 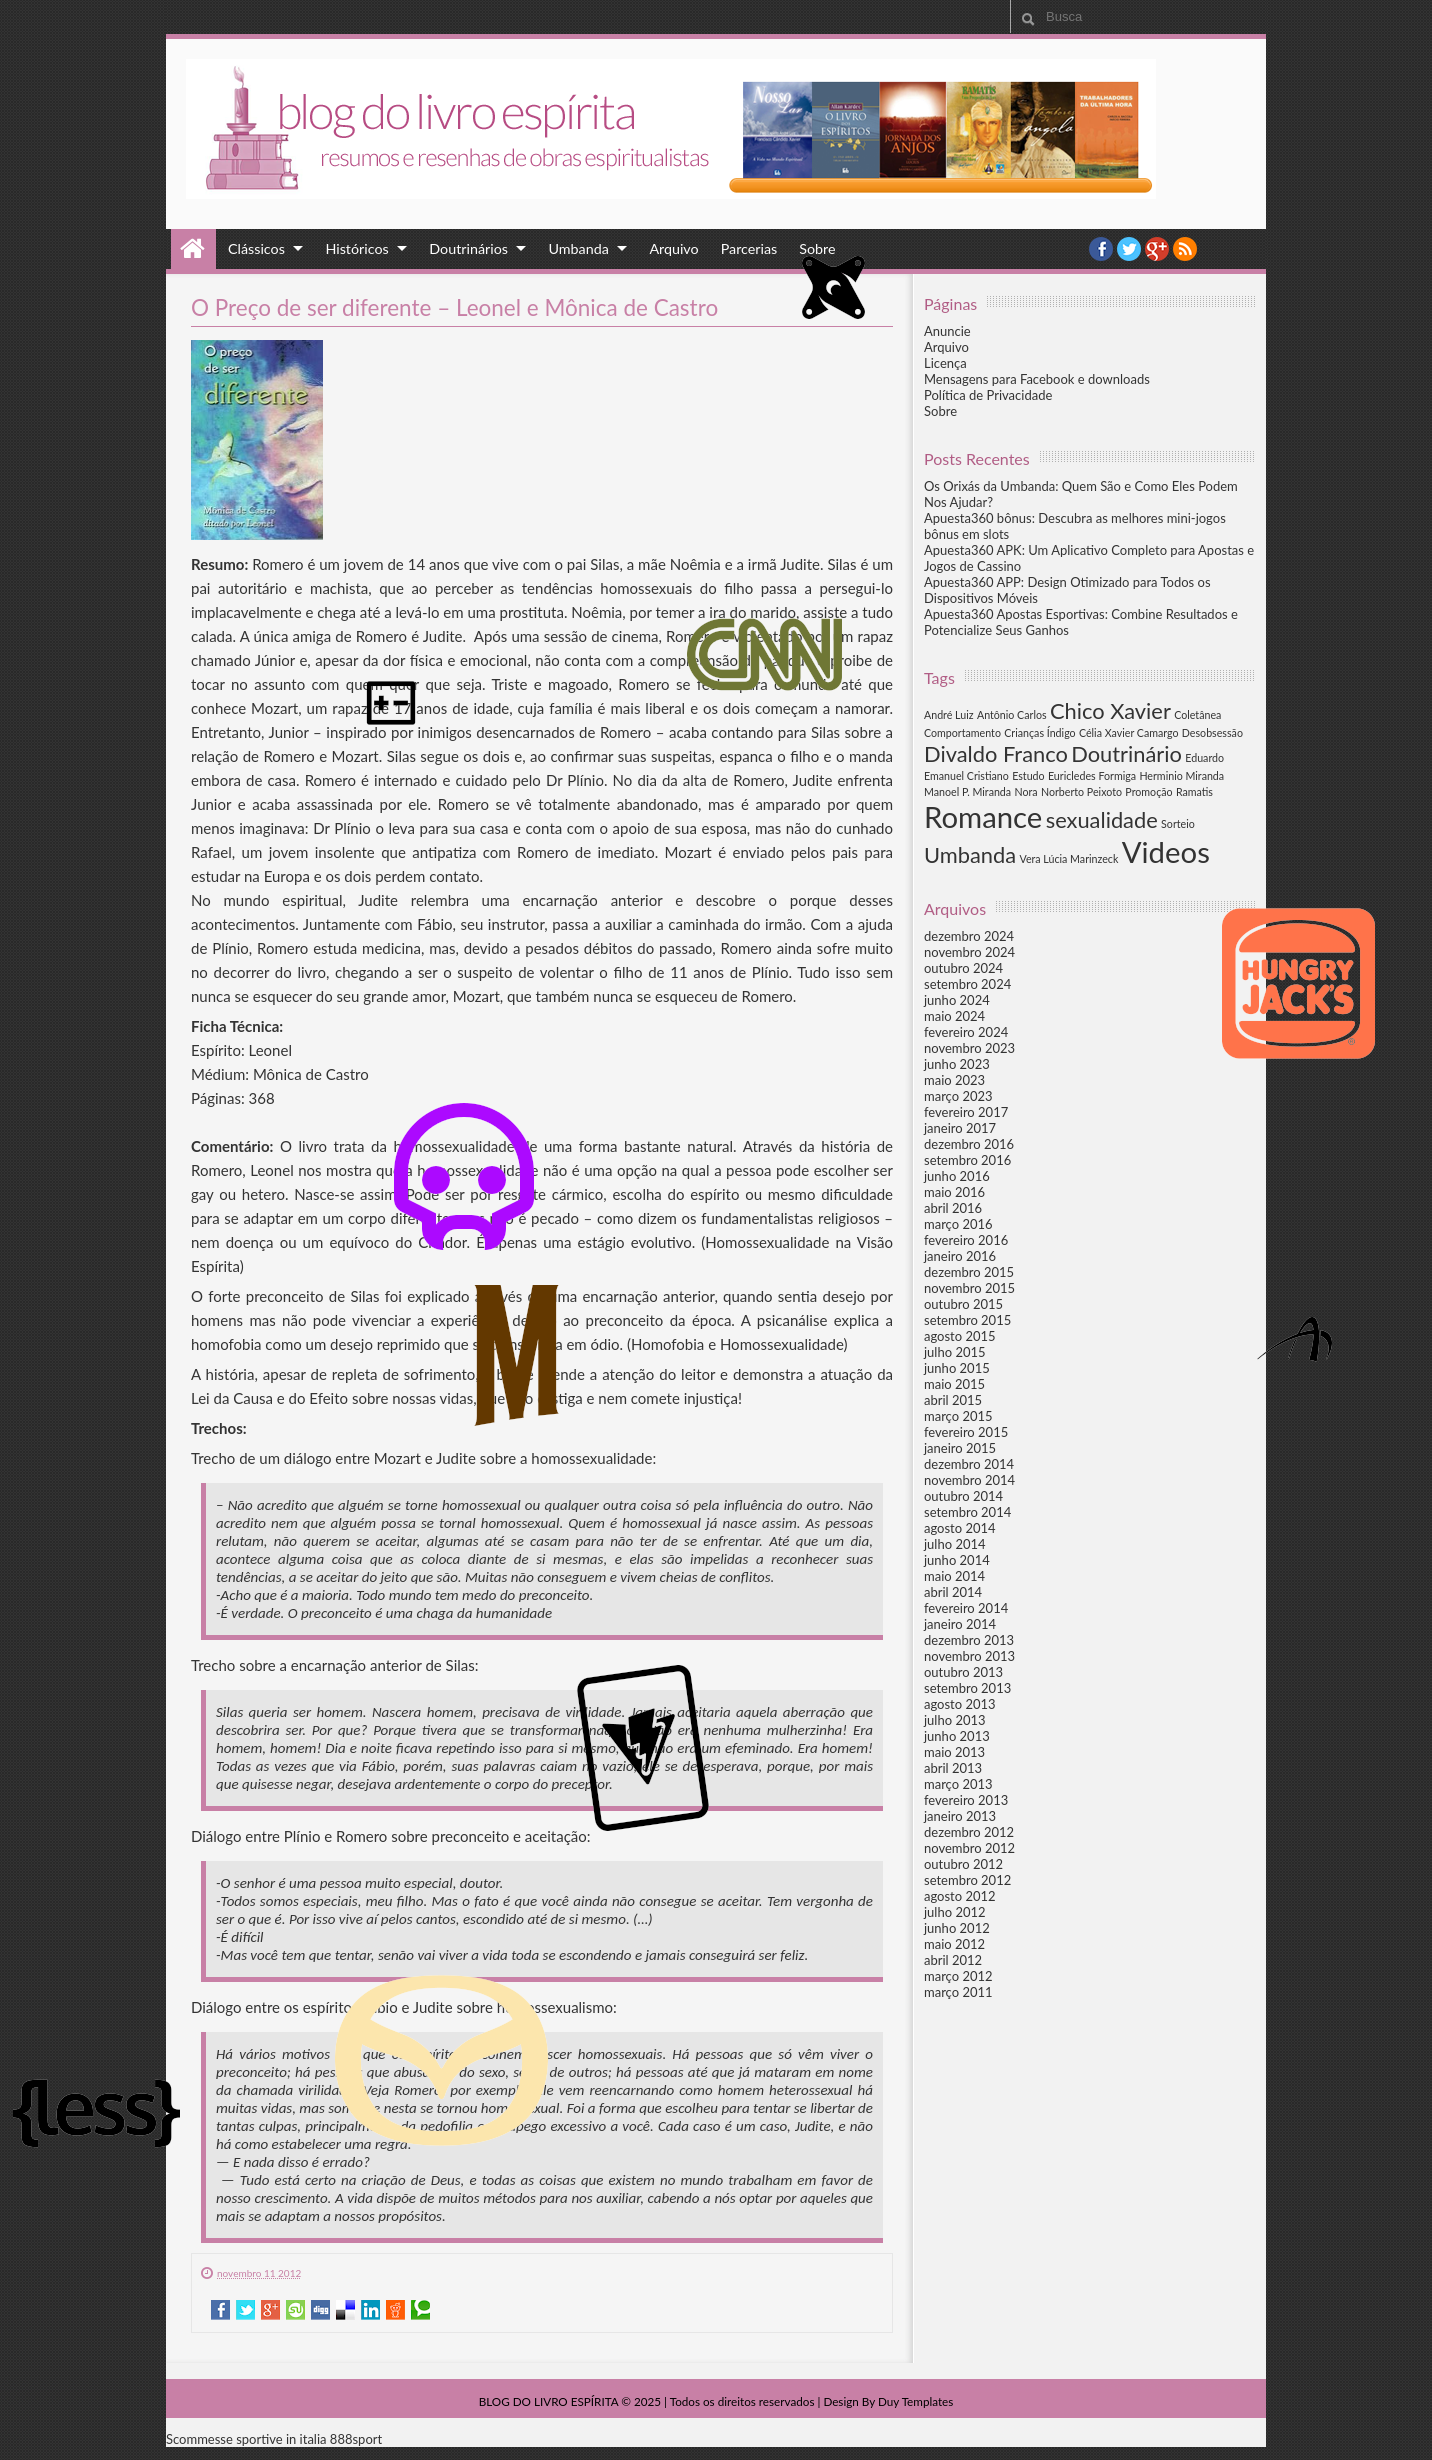 I want to click on open the Hungry Jack's app, so click(x=1298, y=983).